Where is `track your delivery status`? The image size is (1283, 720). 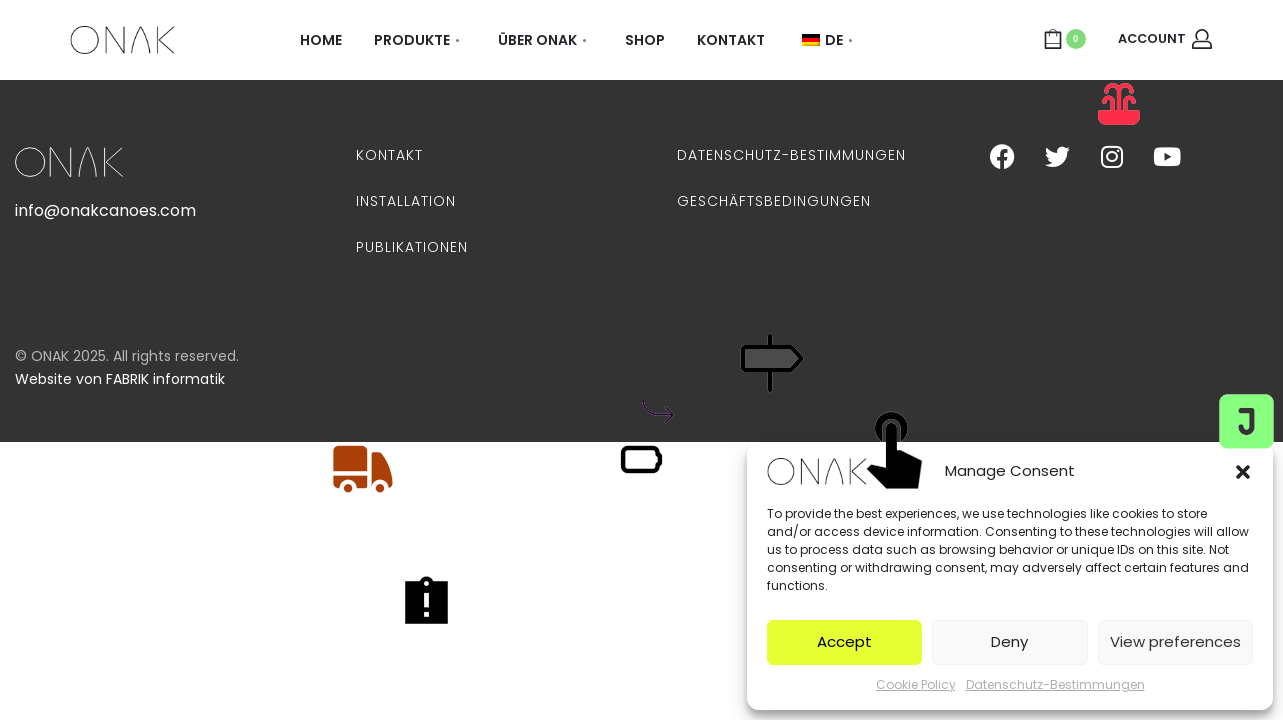
track your delivery status is located at coordinates (363, 467).